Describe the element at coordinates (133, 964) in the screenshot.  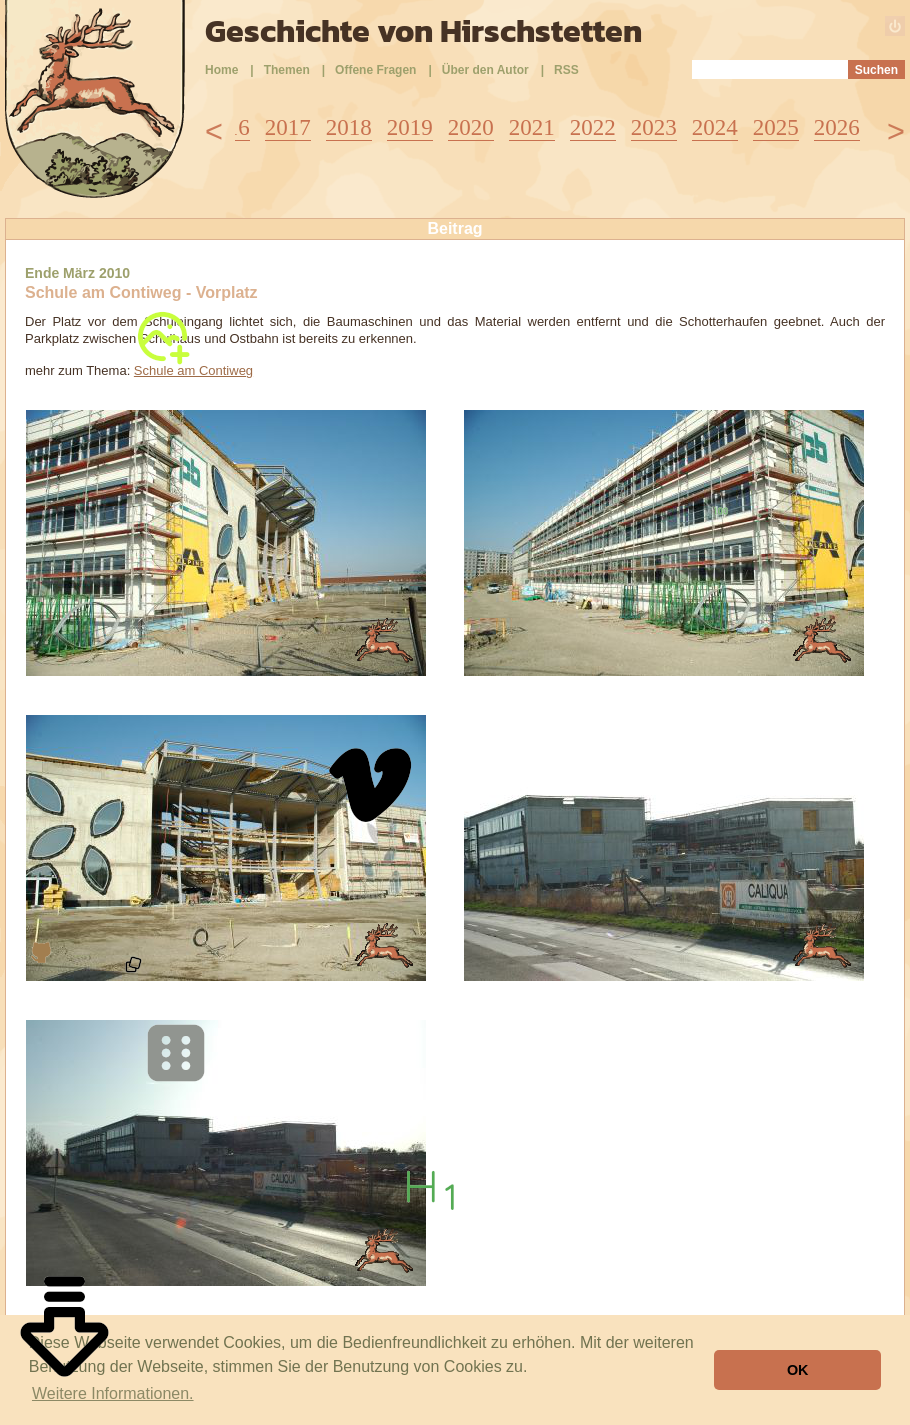
I see `swipe to switch between cards or items` at that location.